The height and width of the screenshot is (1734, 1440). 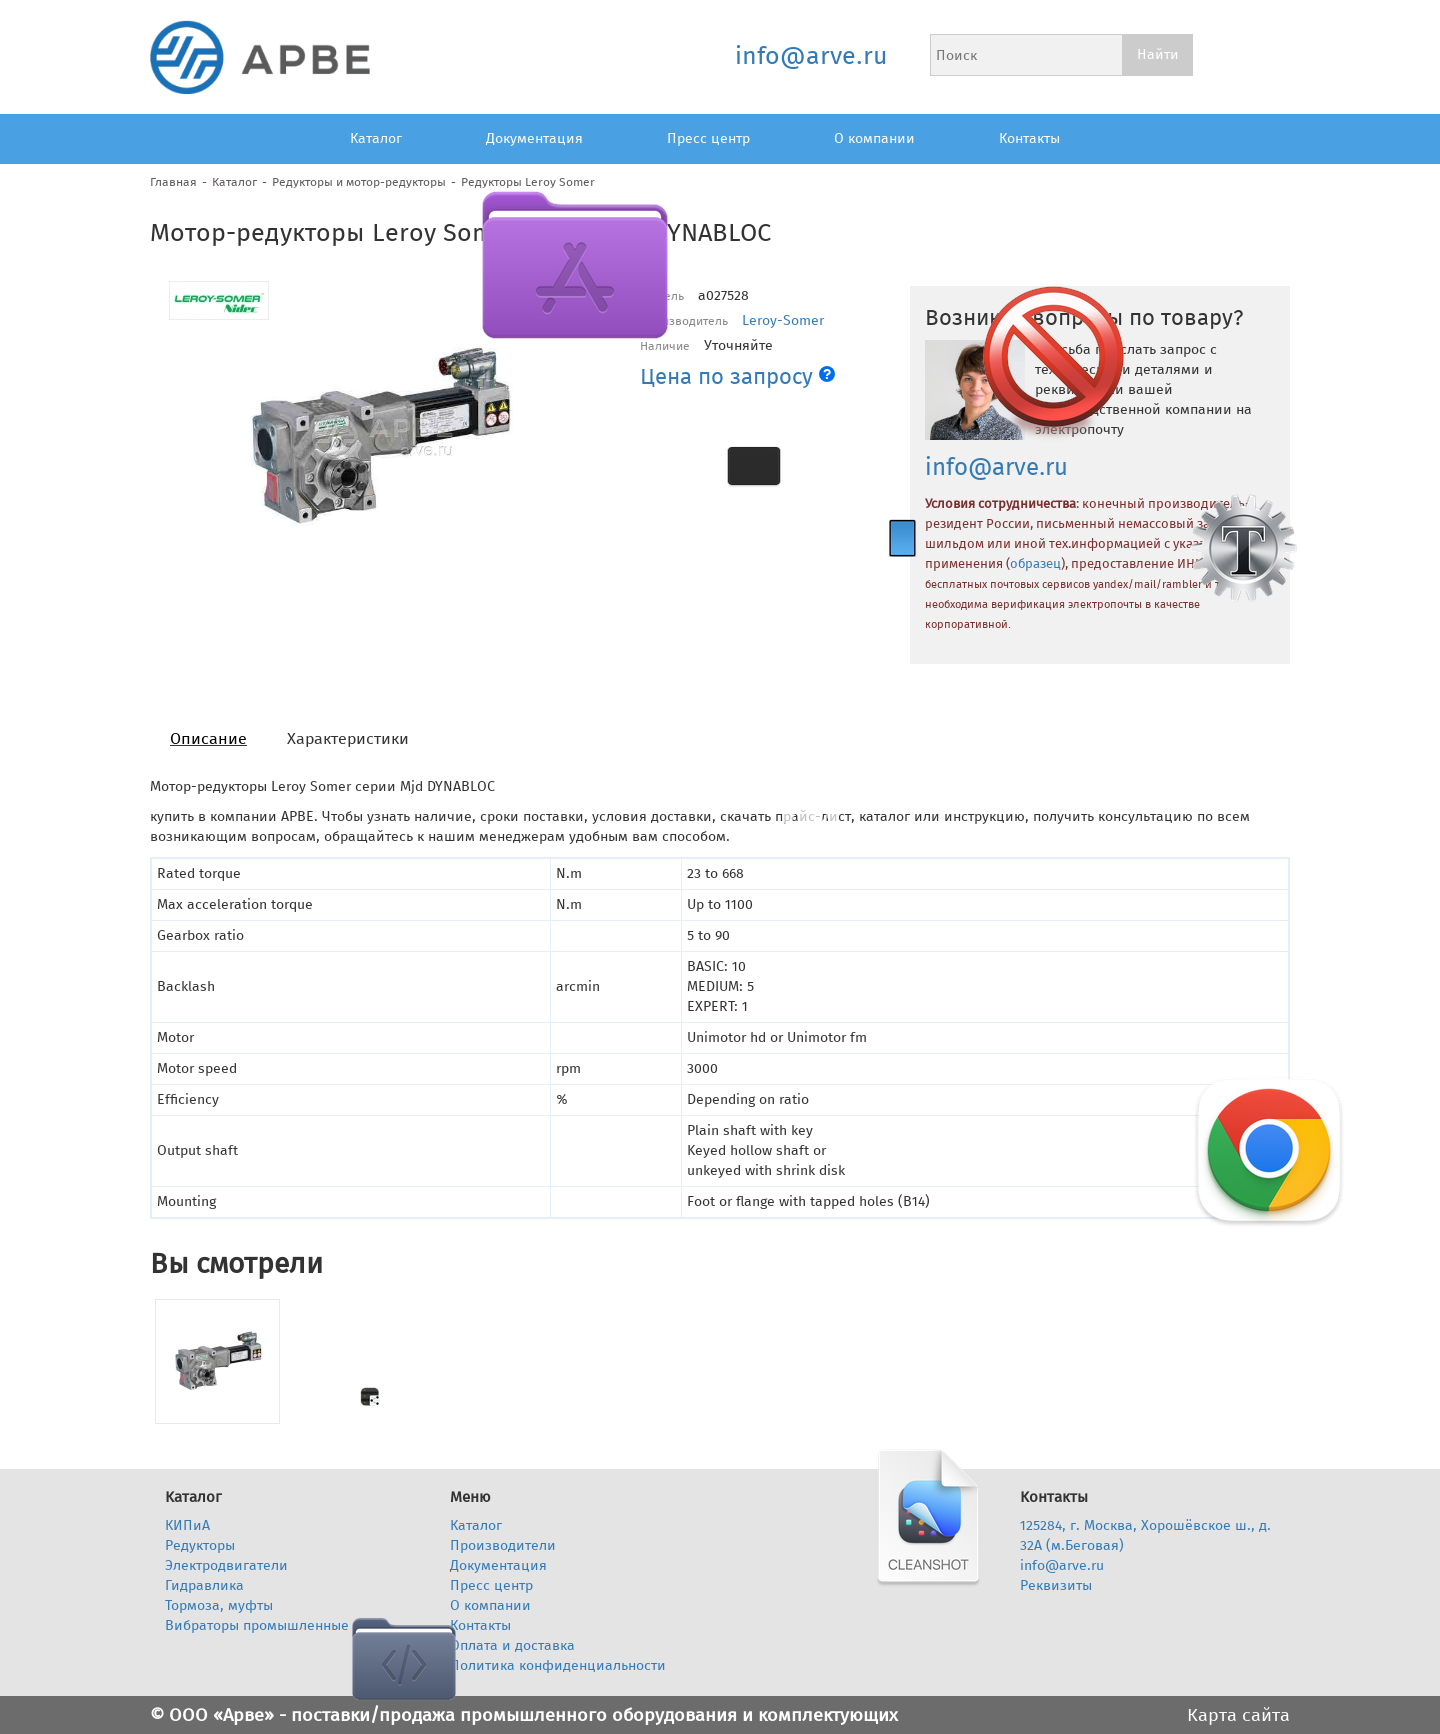 I want to click on magic trackpad connected via bluetooth, so click(x=754, y=466).